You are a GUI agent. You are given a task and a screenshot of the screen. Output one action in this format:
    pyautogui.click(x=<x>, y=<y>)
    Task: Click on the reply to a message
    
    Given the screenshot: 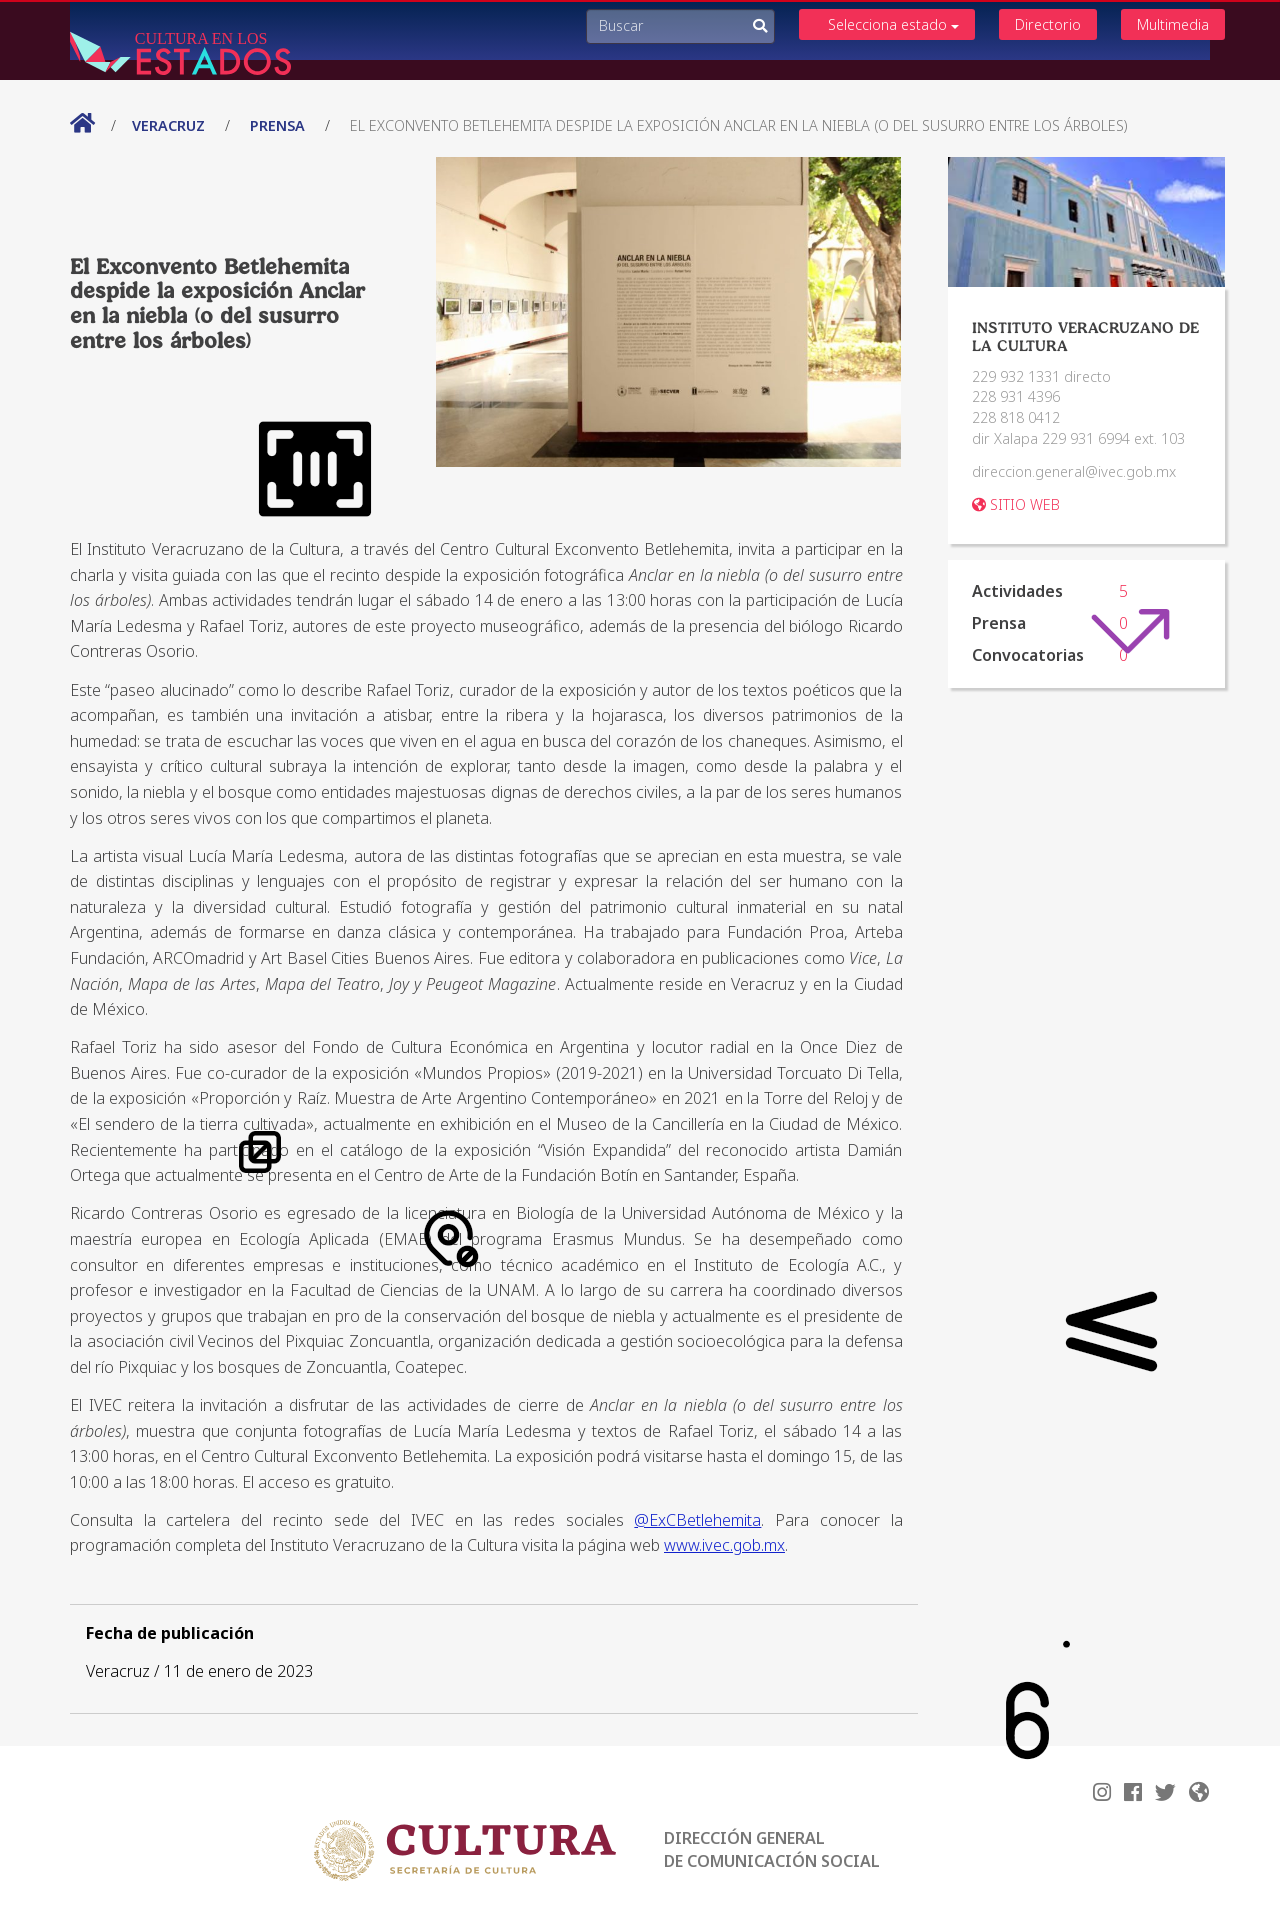 What is the action you would take?
    pyautogui.click(x=1130, y=628)
    